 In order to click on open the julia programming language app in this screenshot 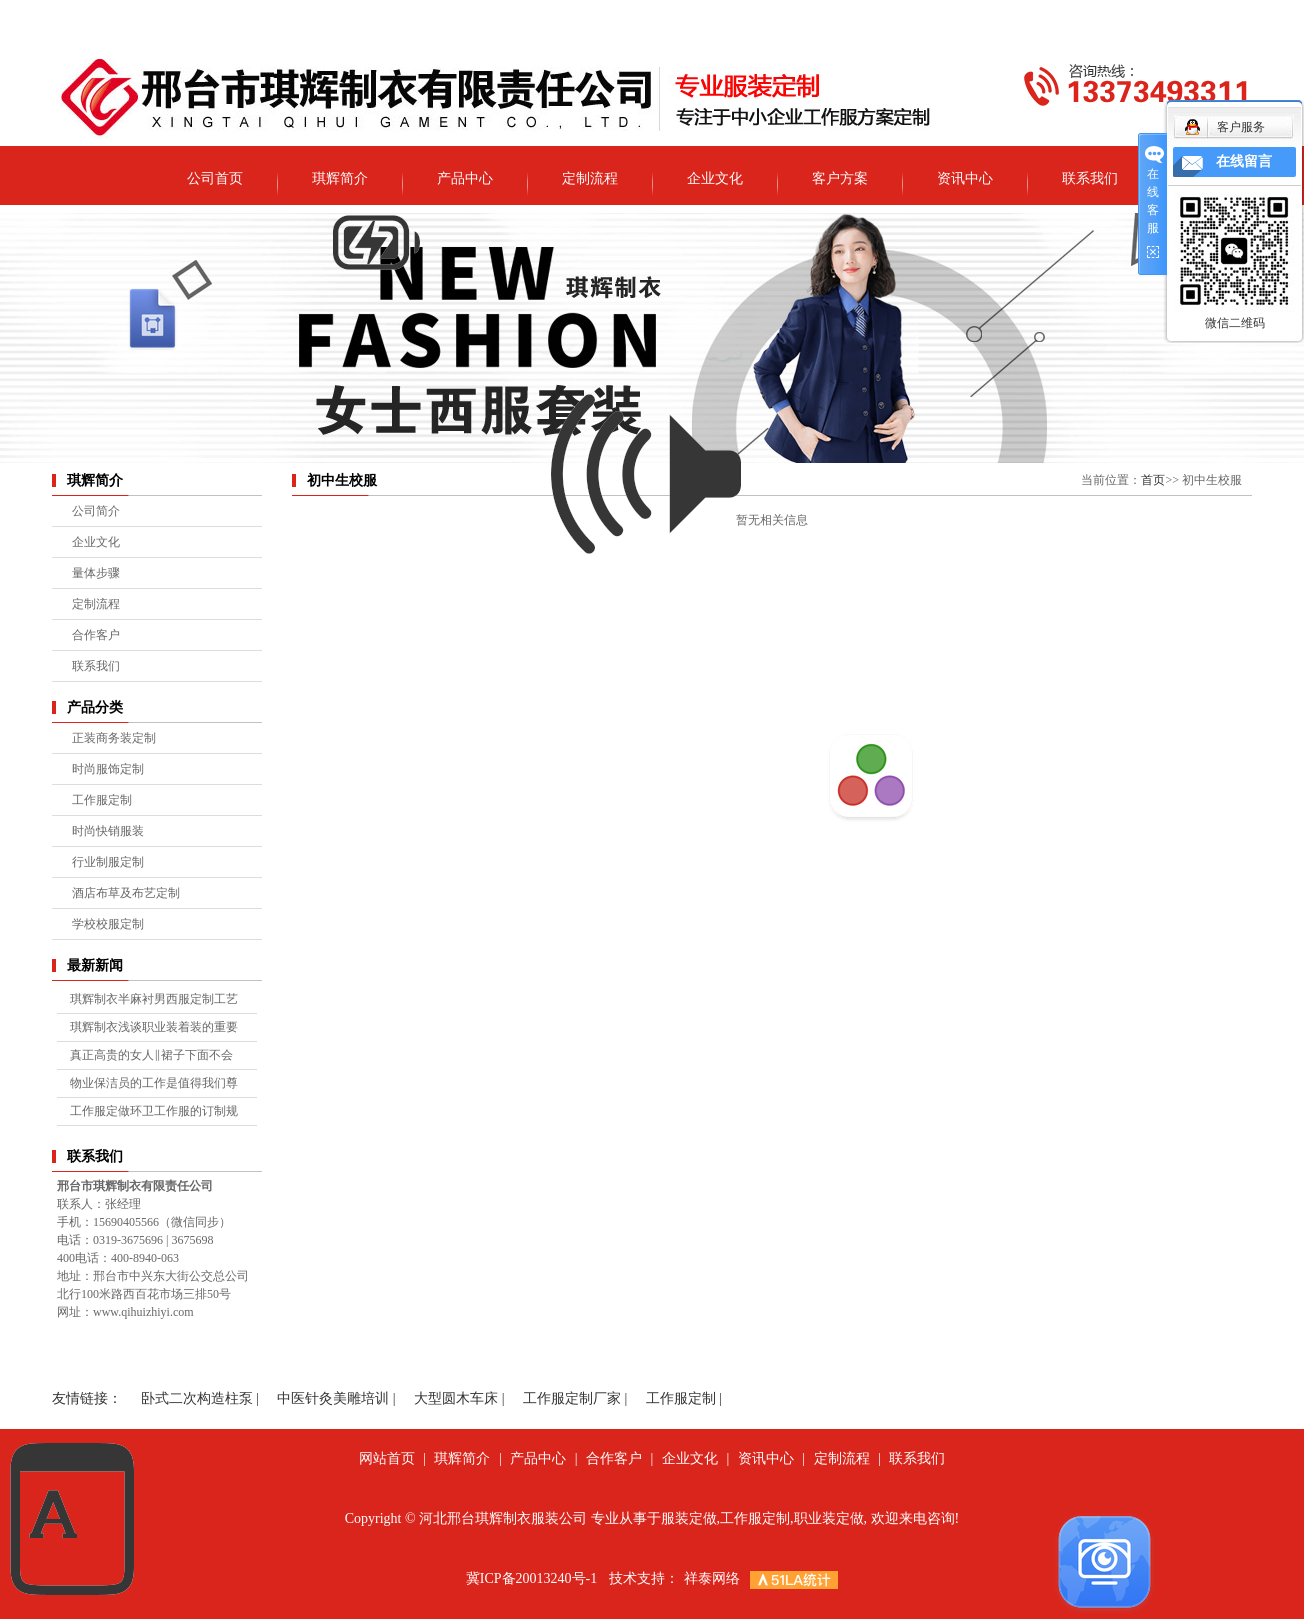, I will do `click(871, 776)`.